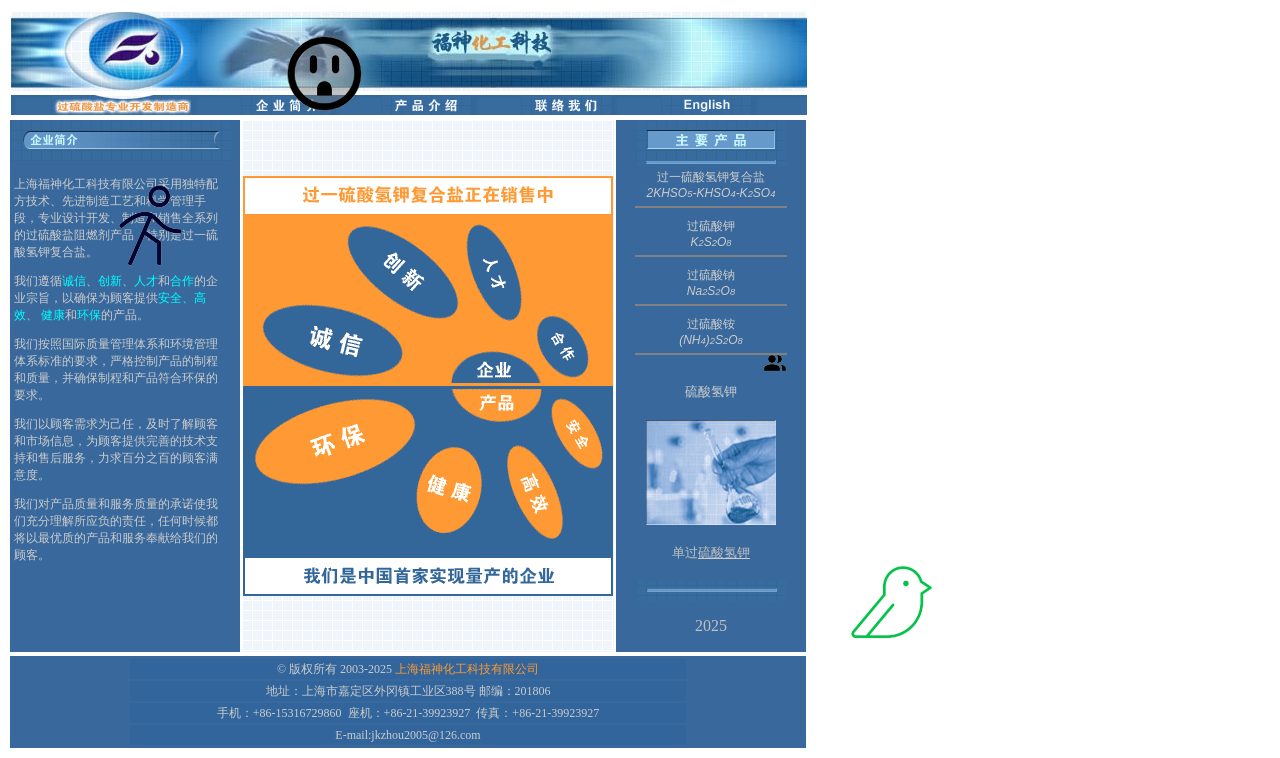 The height and width of the screenshot is (758, 1280). Describe the element at coordinates (893, 605) in the screenshot. I see `navigate to twitter or social media sharing` at that location.